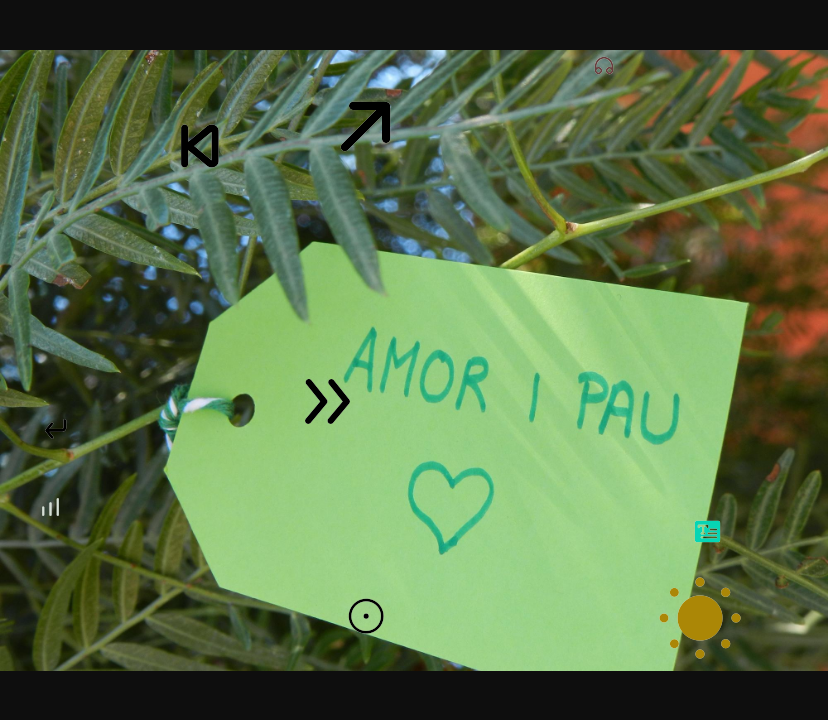  I want to click on skip forward or advance quickly, so click(327, 401).